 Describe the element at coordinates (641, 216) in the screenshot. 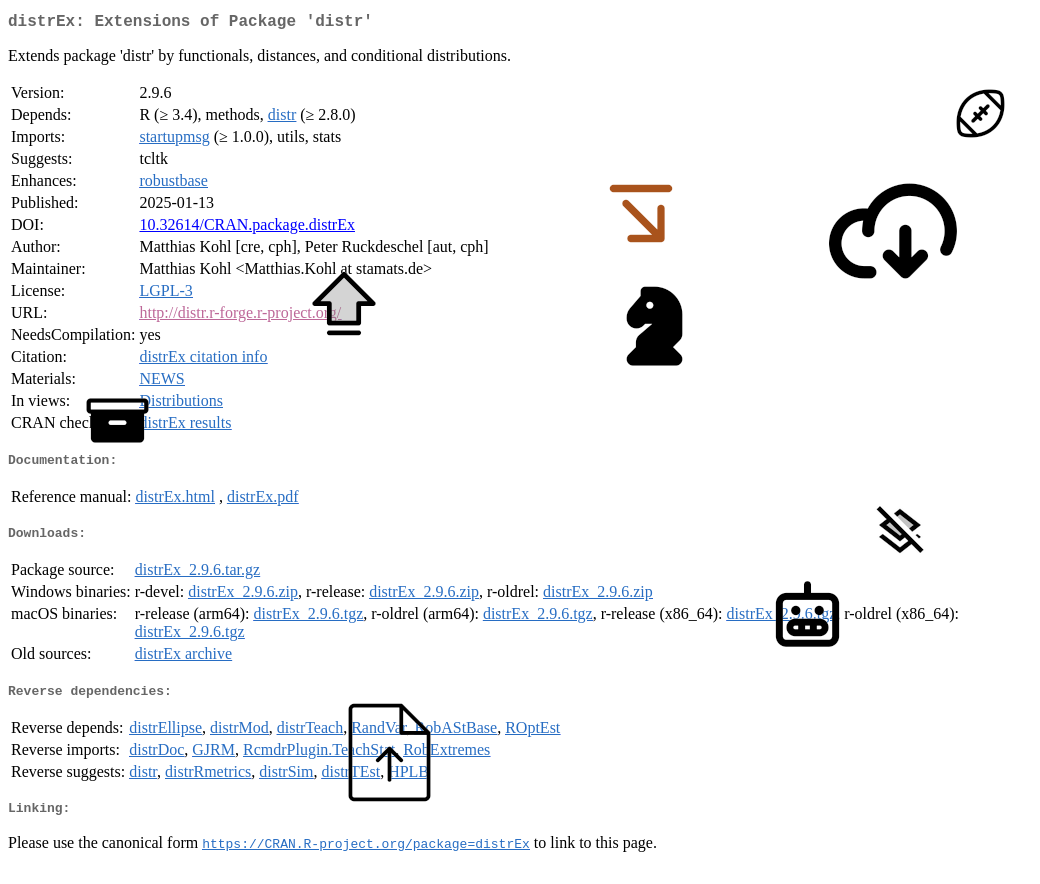

I see `move item to bottom-right corner` at that location.